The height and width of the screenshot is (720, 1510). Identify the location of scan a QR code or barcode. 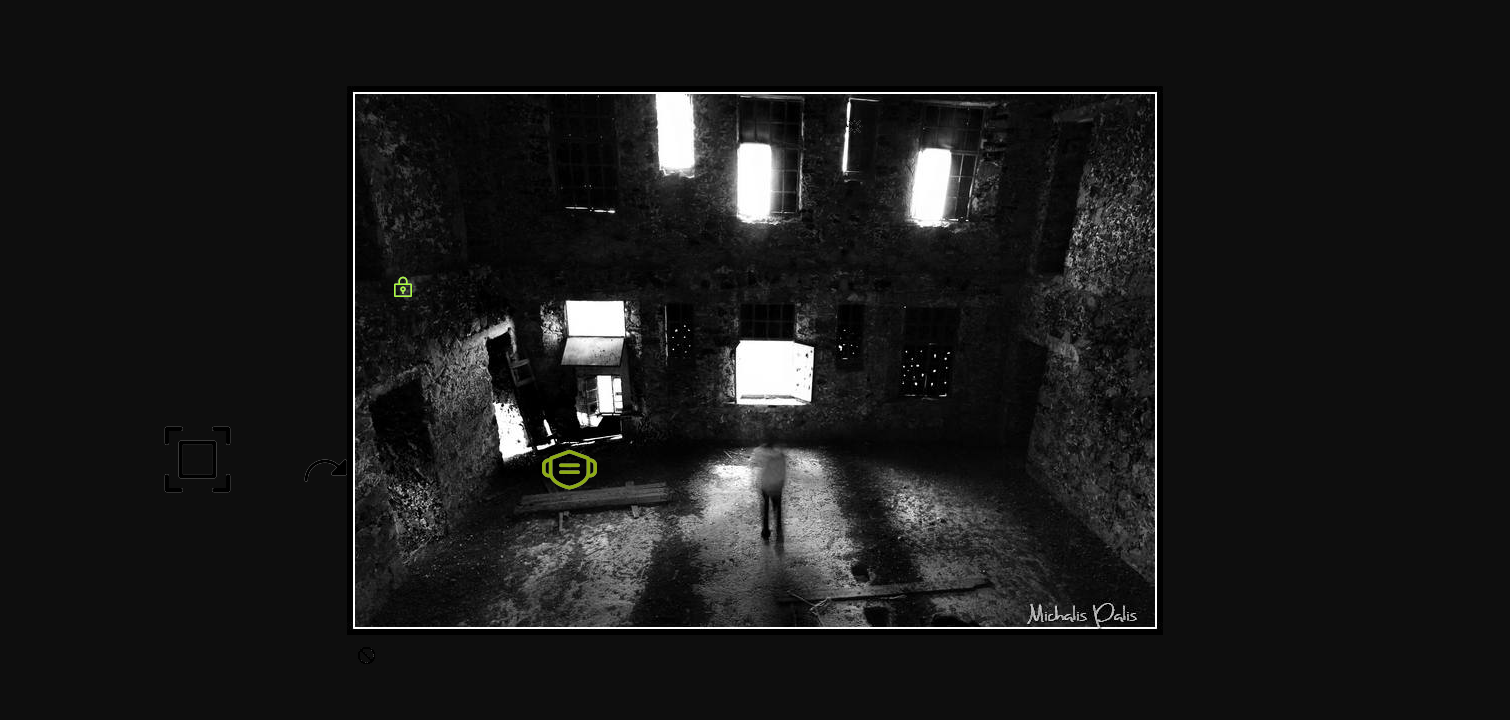
(197, 459).